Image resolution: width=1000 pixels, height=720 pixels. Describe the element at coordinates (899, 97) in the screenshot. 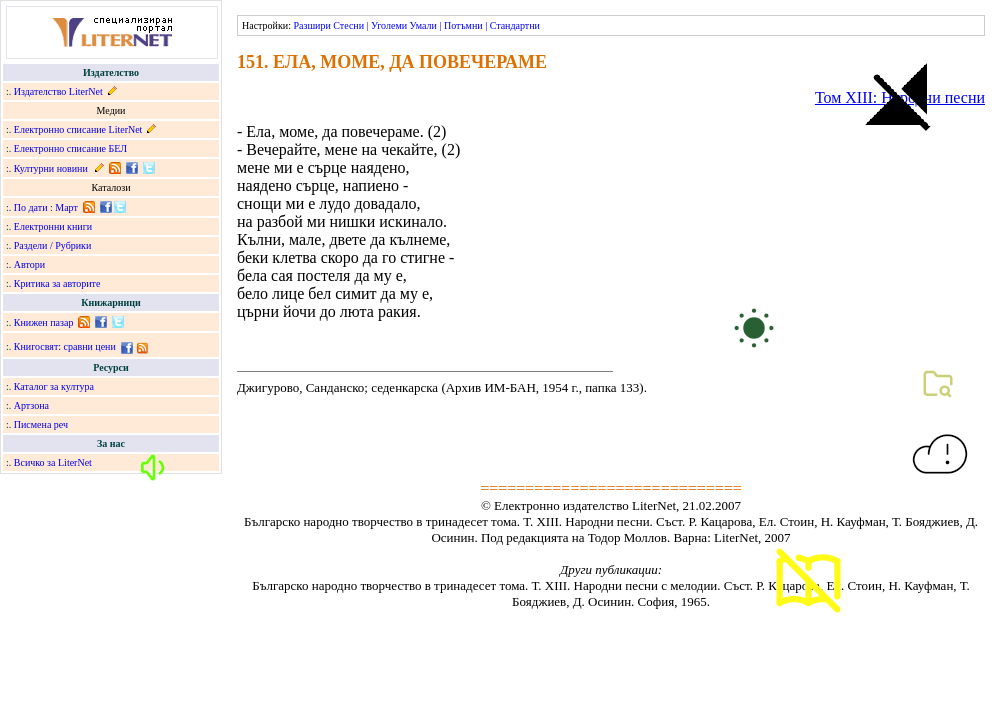

I see `indicates no cellular signal or network connection` at that location.